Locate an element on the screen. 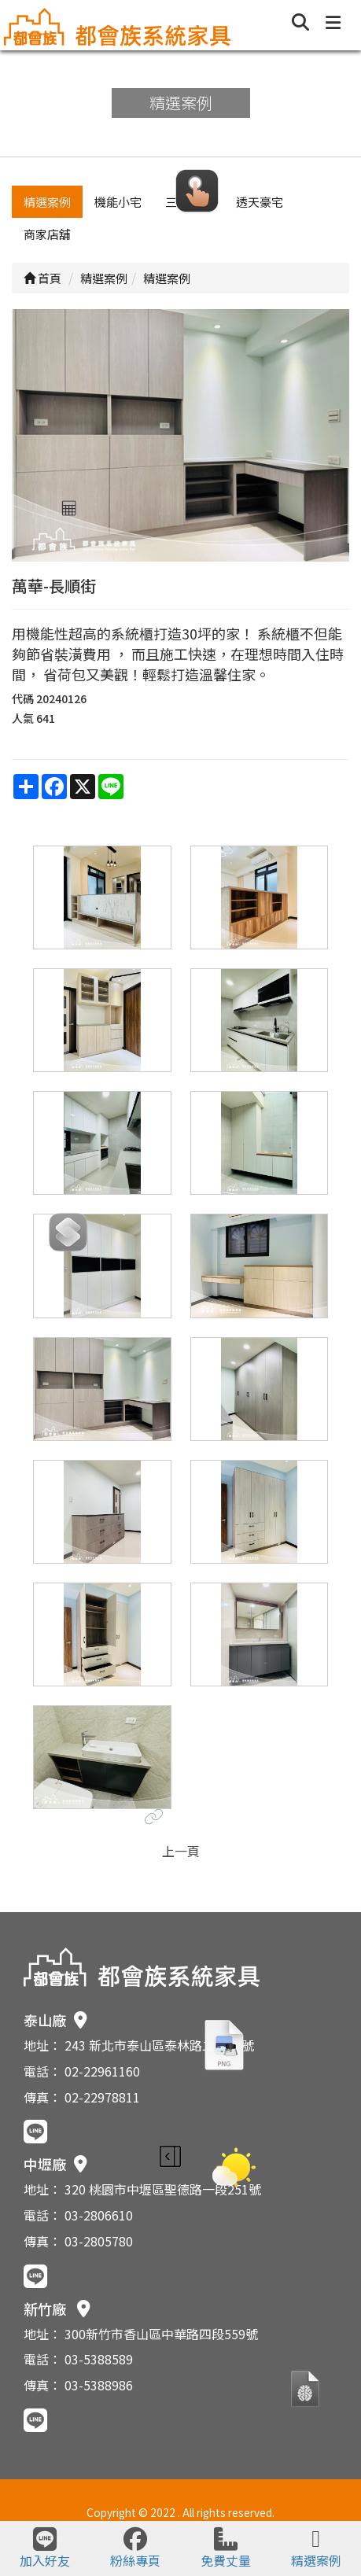 This screenshot has height=2576, width=361. open the calculator app is located at coordinates (68, 508).